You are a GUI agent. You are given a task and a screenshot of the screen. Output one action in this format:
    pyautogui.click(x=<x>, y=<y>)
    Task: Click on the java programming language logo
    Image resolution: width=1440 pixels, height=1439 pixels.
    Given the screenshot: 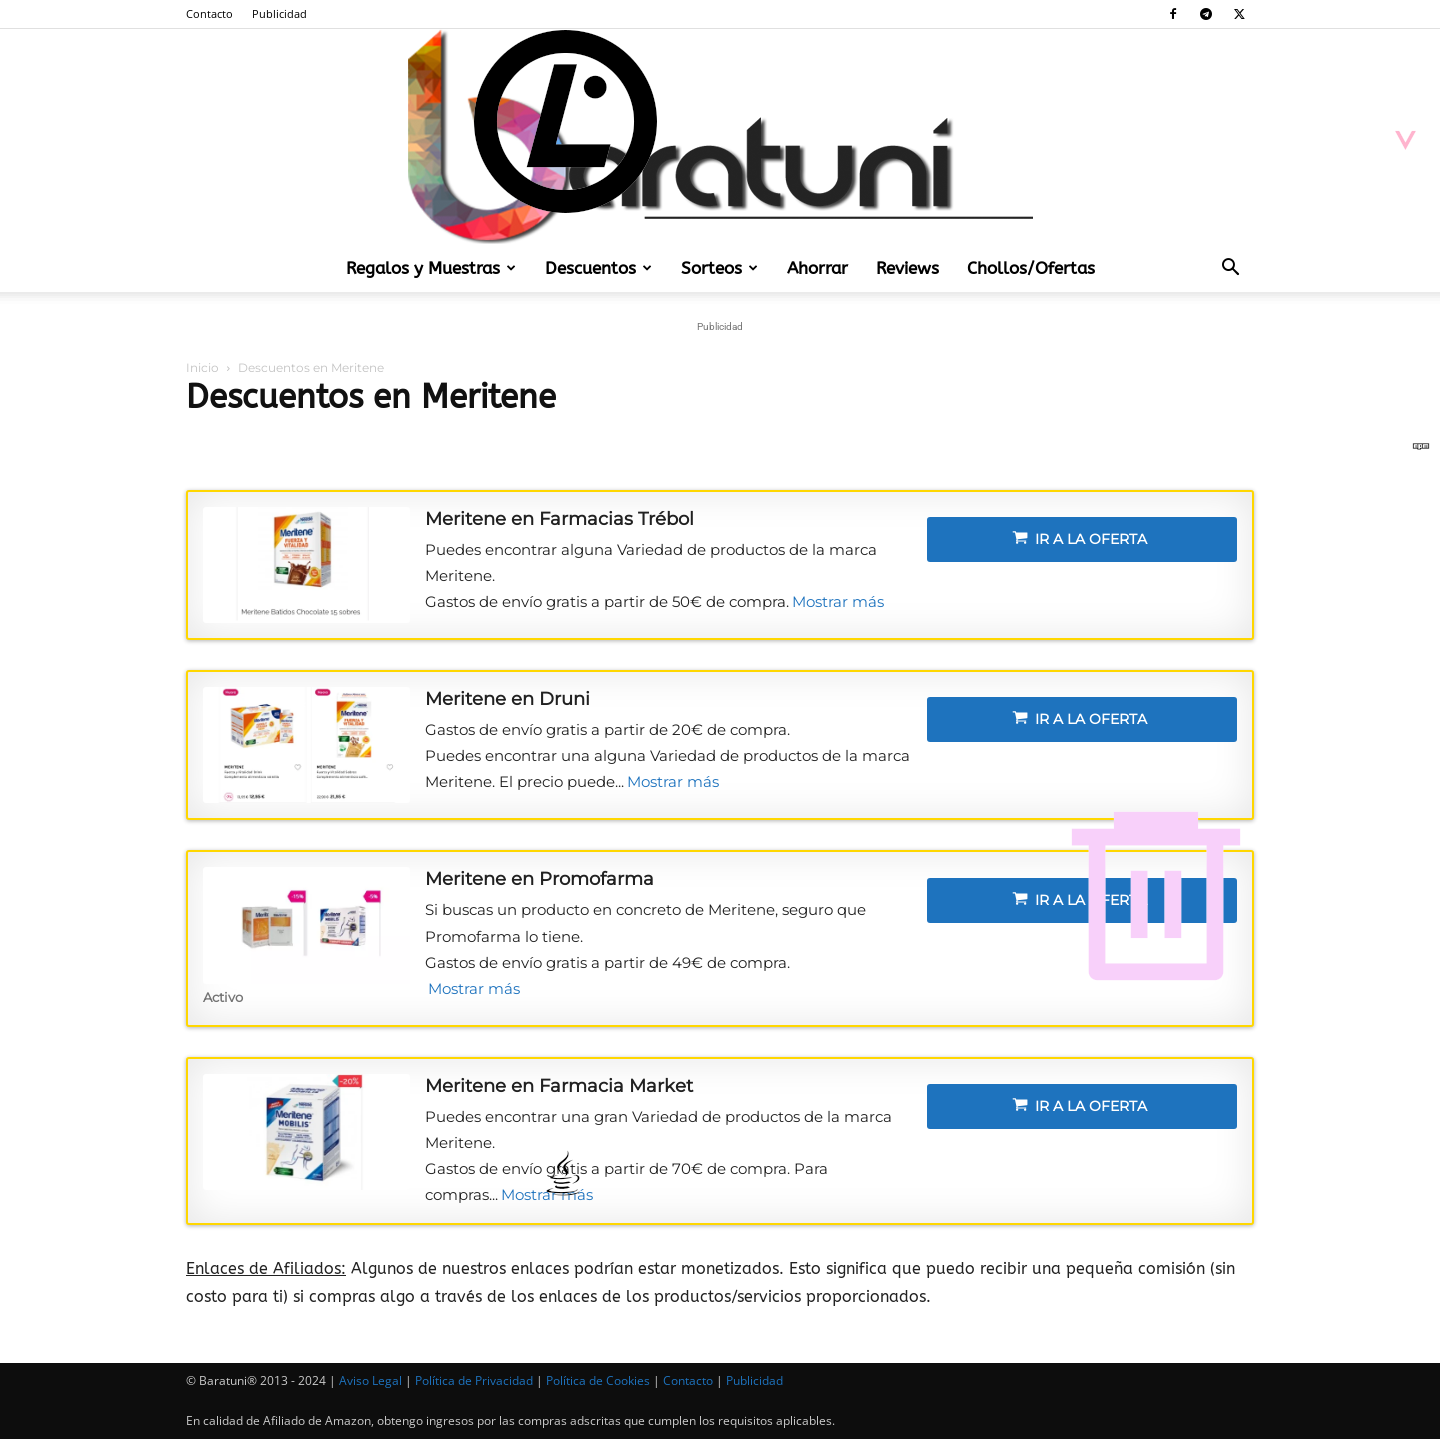 What is the action you would take?
    pyautogui.click(x=563, y=1173)
    